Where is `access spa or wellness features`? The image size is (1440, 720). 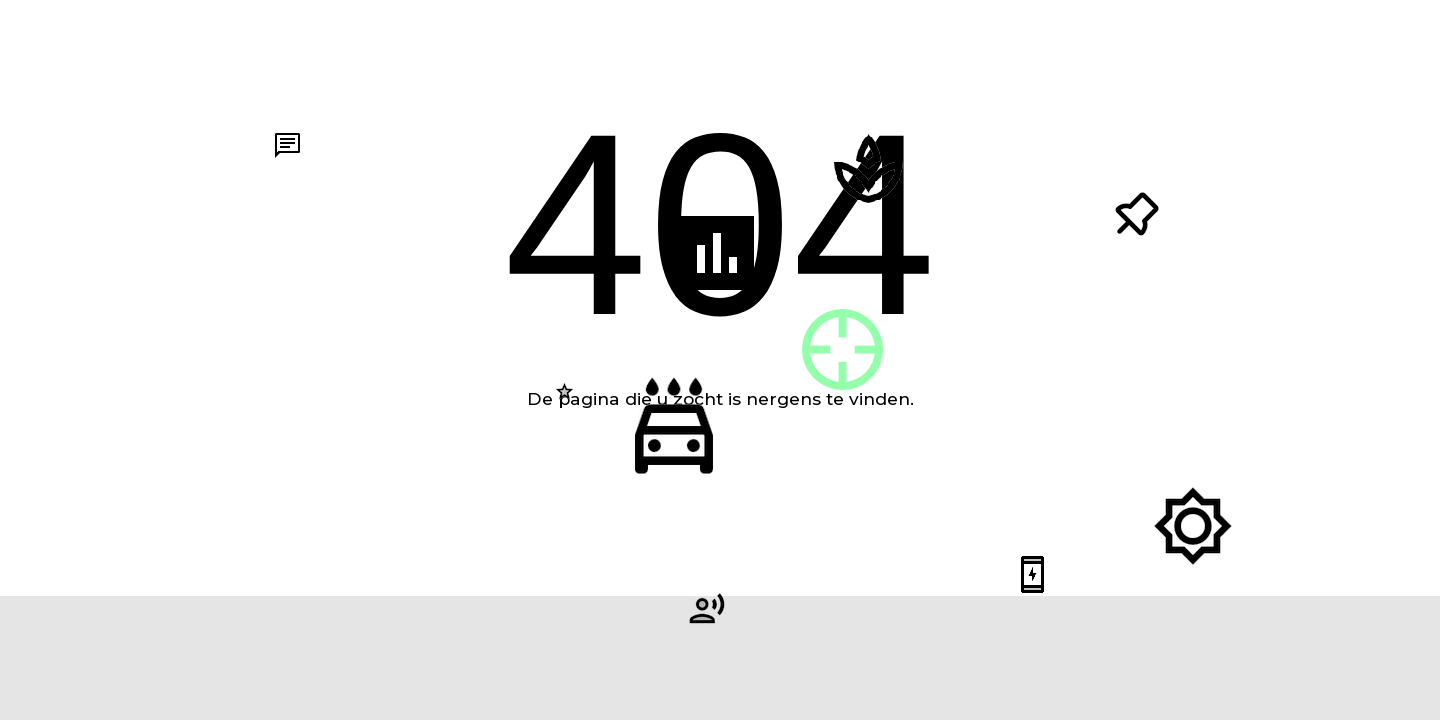 access spa or wellness features is located at coordinates (868, 168).